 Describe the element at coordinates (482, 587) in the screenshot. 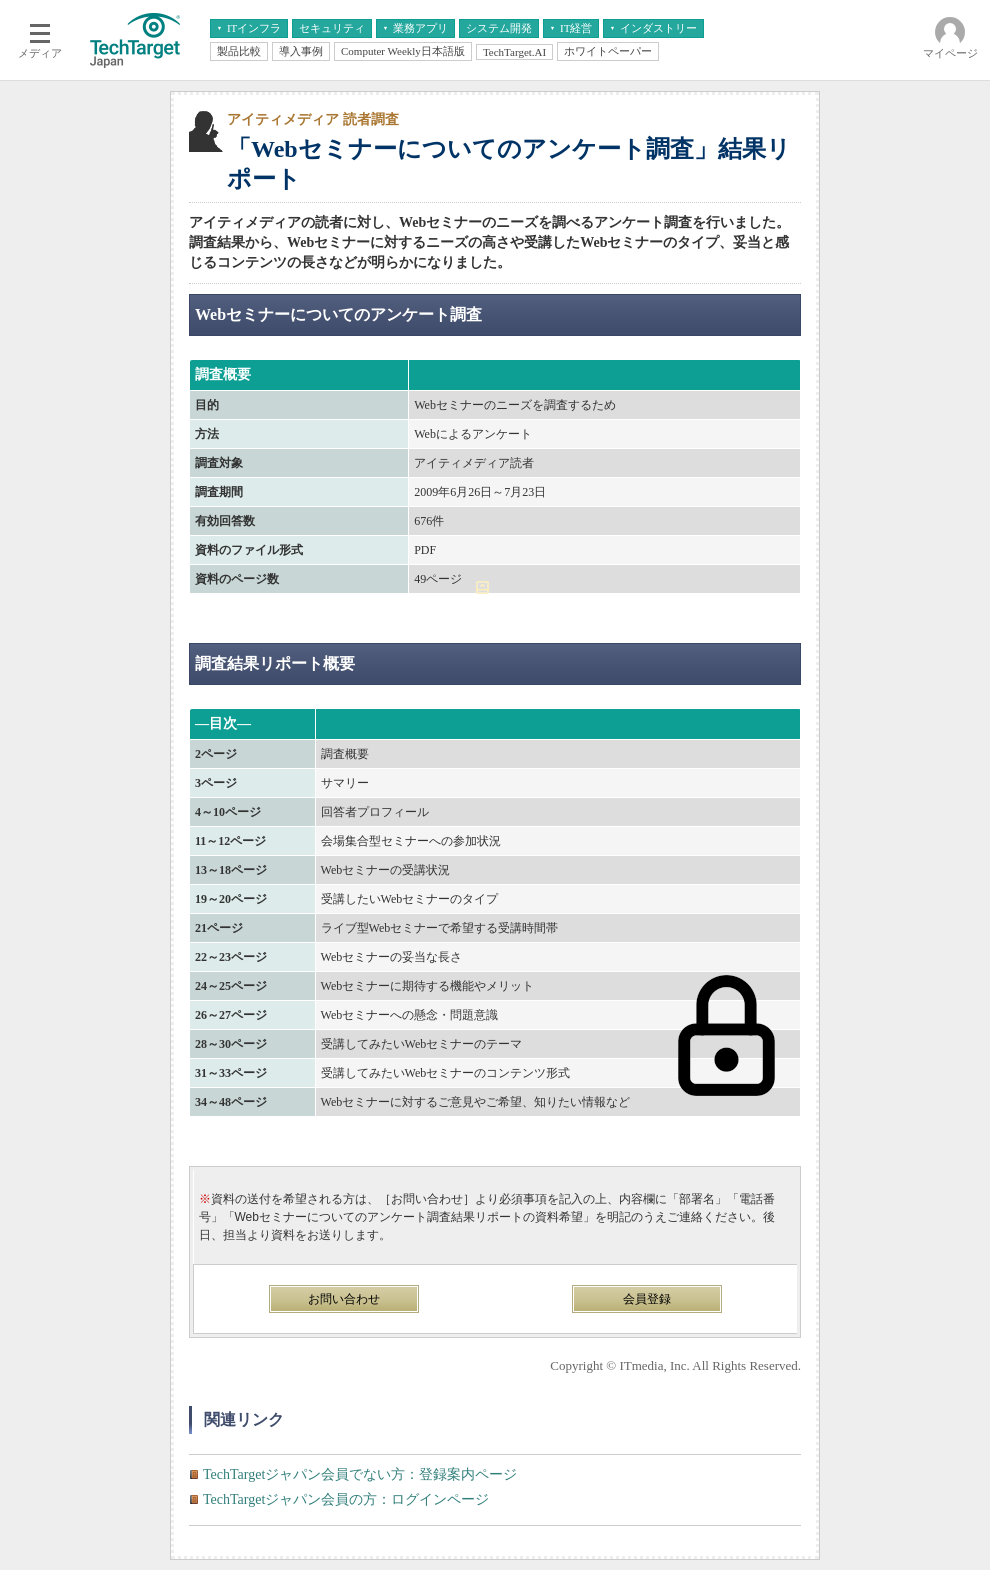

I see `expand the bottom bar panel` at that location.